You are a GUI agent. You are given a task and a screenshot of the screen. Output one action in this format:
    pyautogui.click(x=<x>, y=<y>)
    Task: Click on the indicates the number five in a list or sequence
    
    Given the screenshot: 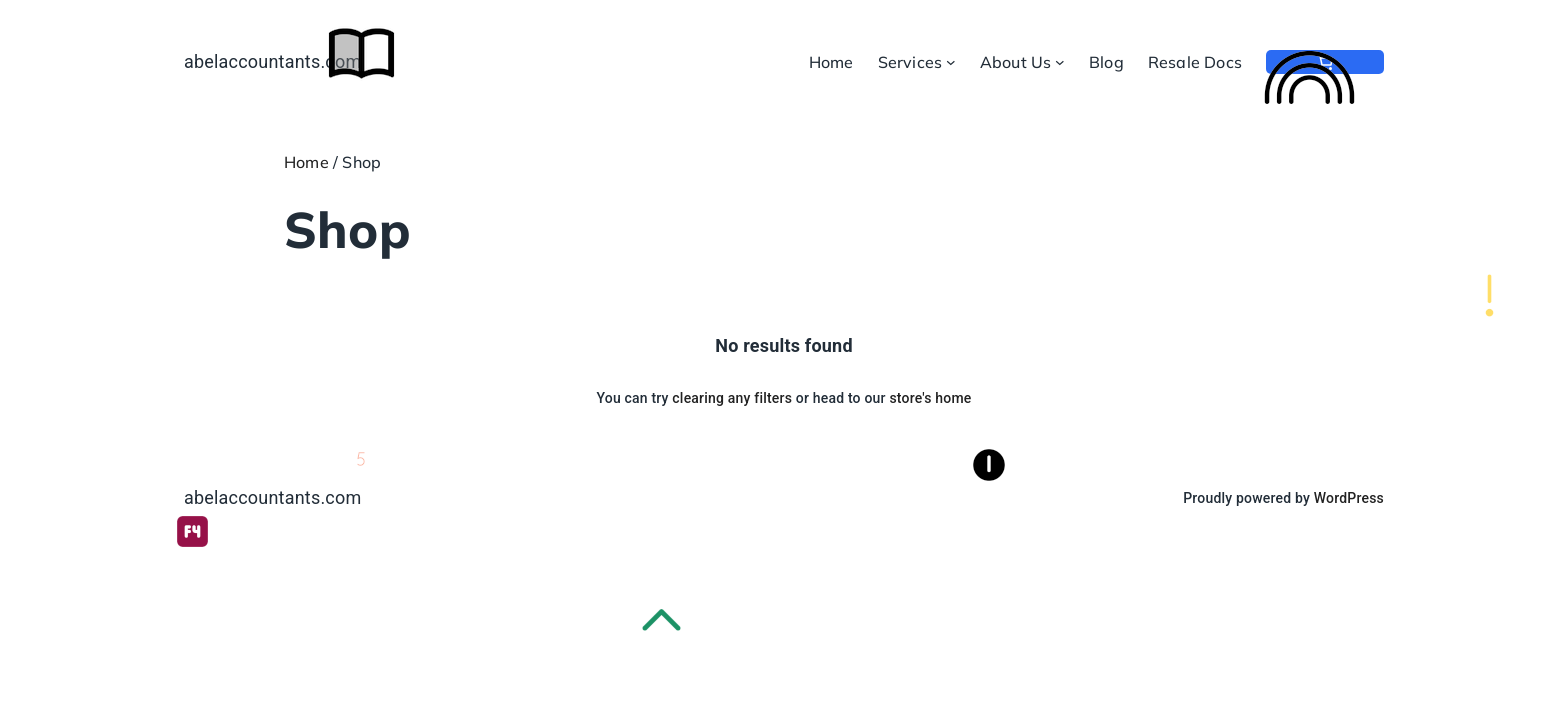 What is the action you would take?
    pyautogui.click(x=361, y=459)
    